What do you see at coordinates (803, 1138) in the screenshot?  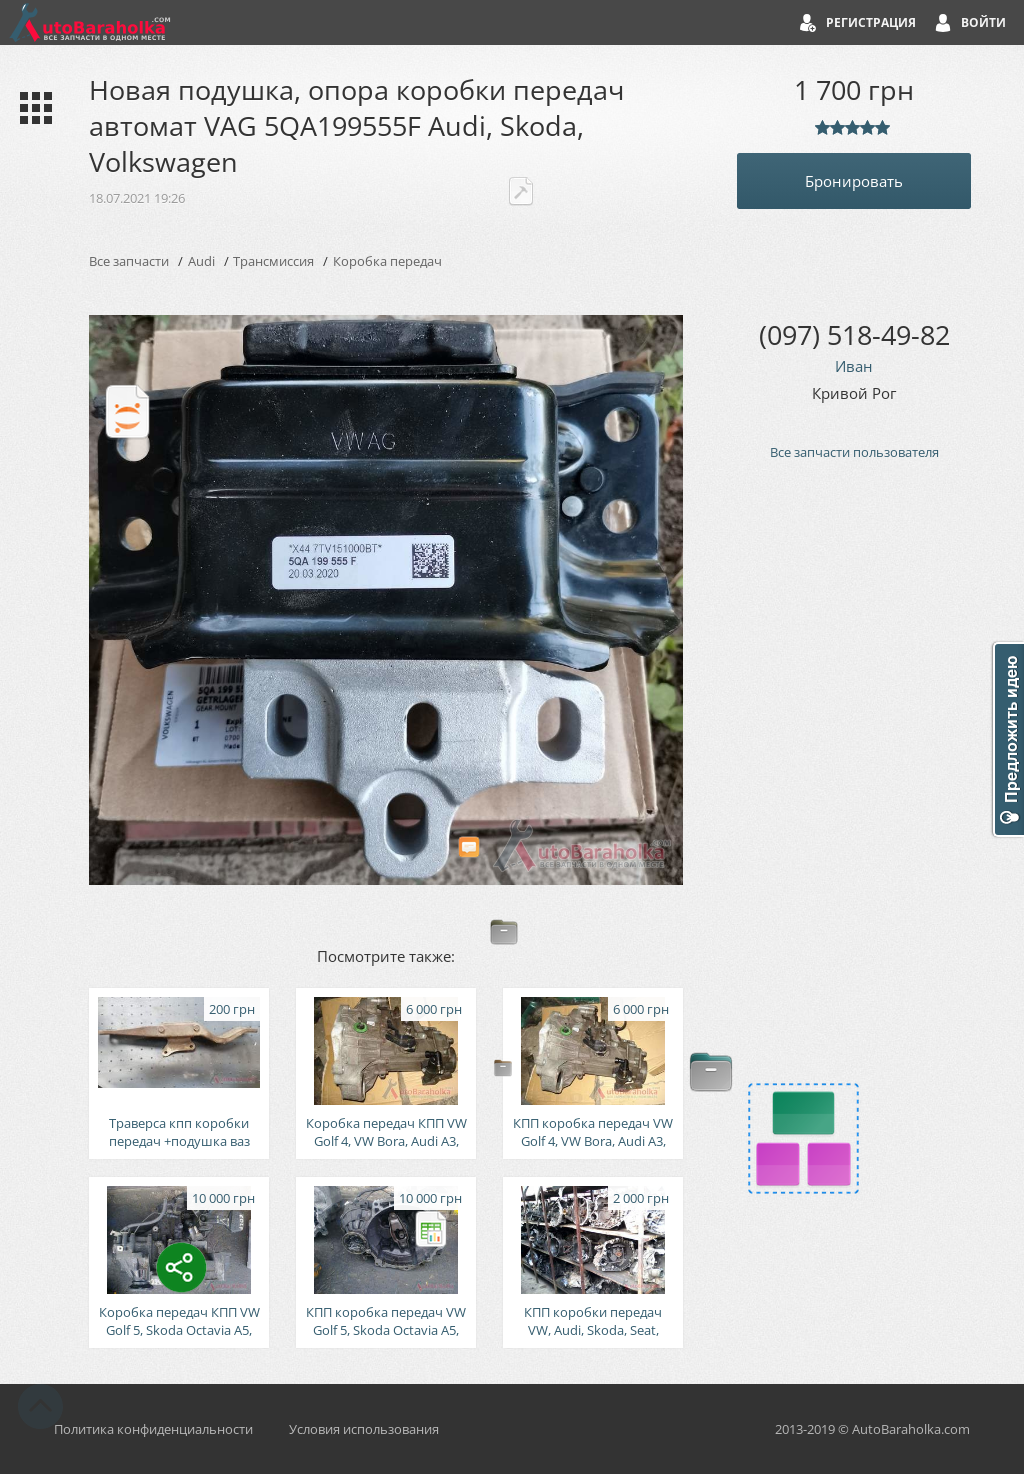 I see `select all items in the current view` at bounding box center [803, 1138].